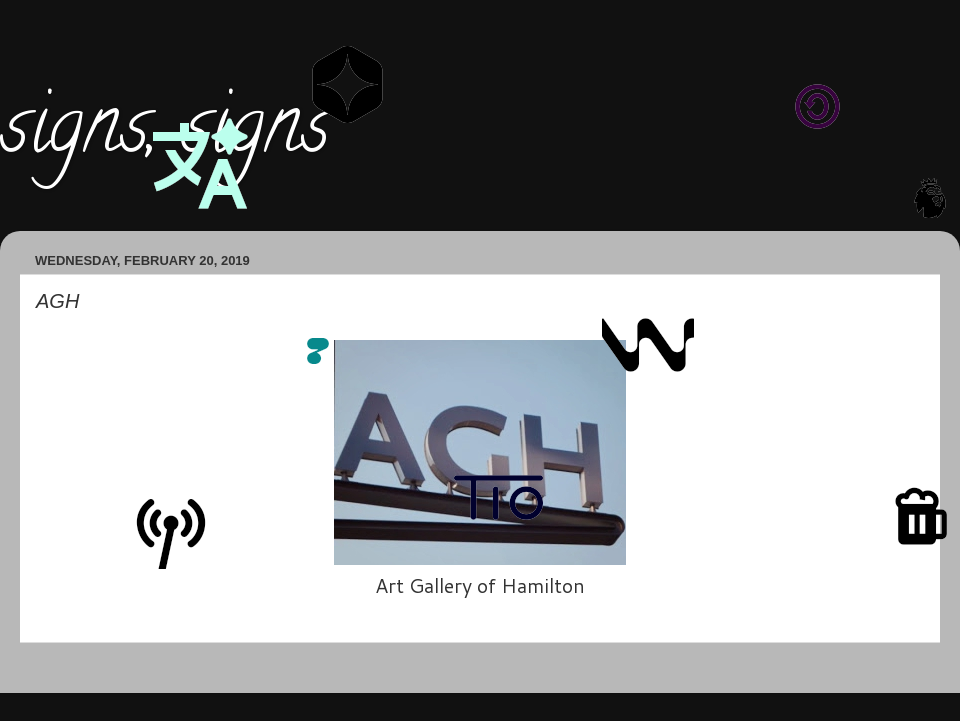  I want to click on open try it online code interpreter, so click(498, 497).